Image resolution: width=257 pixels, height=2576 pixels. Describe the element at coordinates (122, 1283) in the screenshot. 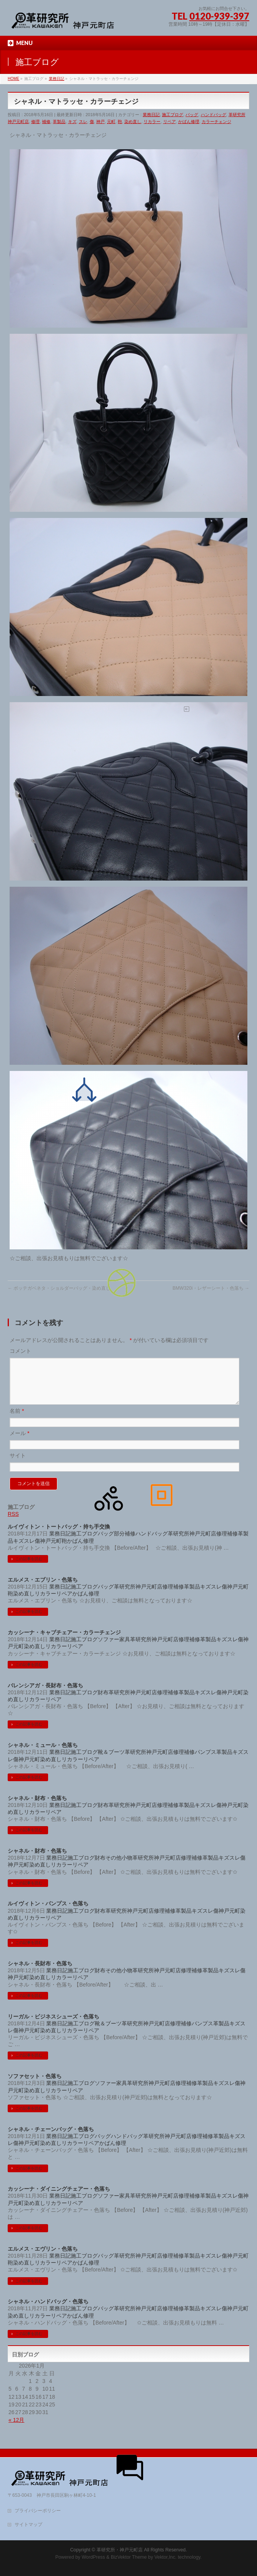

I see `view dribbble profile or portfolio` at that location.